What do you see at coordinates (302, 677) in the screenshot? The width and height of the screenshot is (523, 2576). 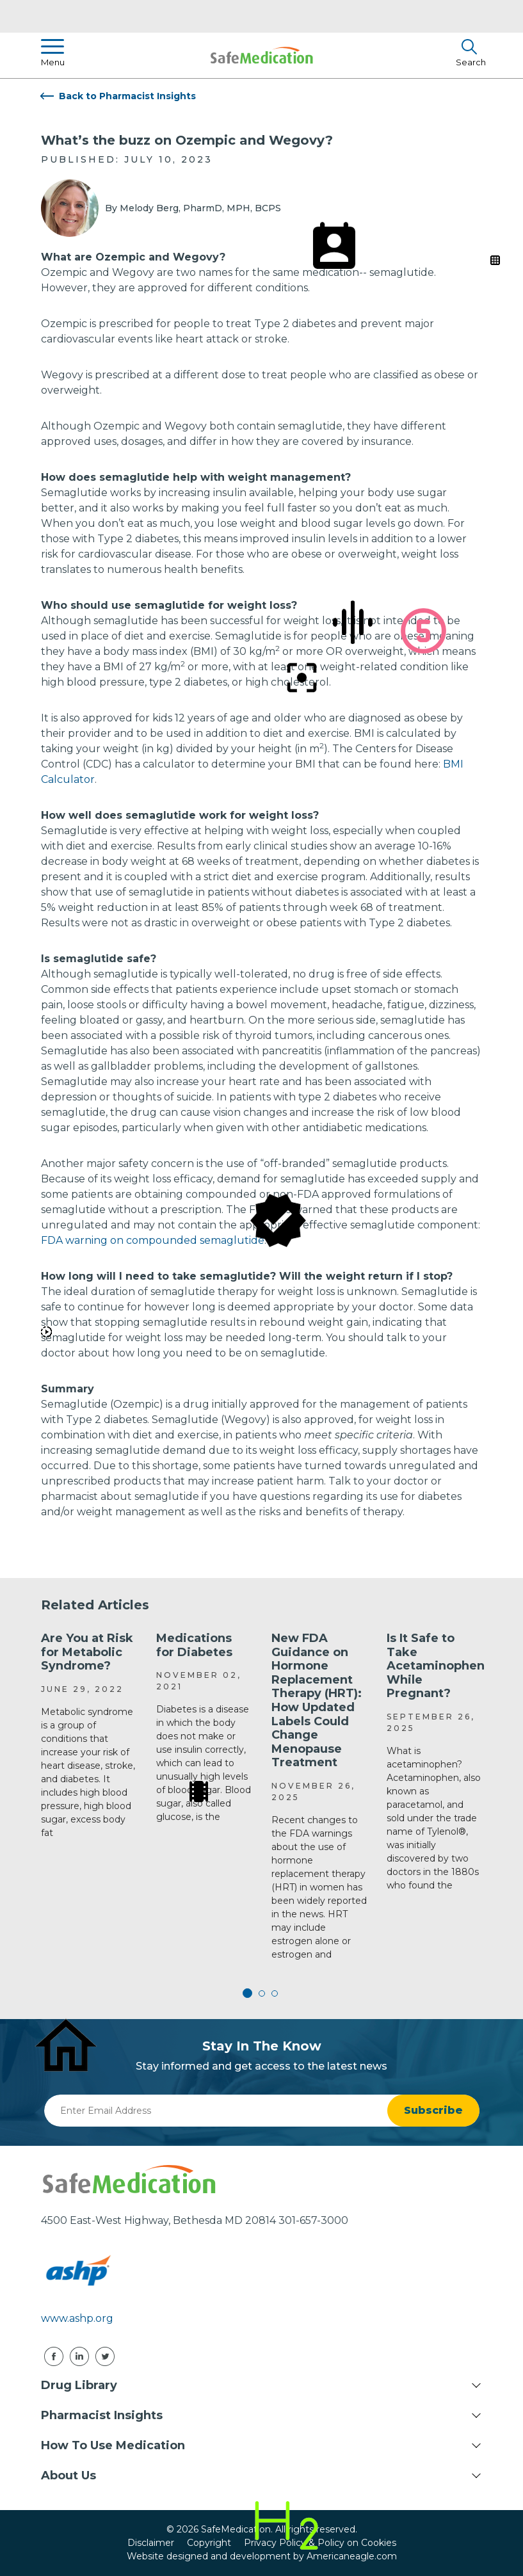 I see `center focus on the current subject` at bounding box center [302, 677].